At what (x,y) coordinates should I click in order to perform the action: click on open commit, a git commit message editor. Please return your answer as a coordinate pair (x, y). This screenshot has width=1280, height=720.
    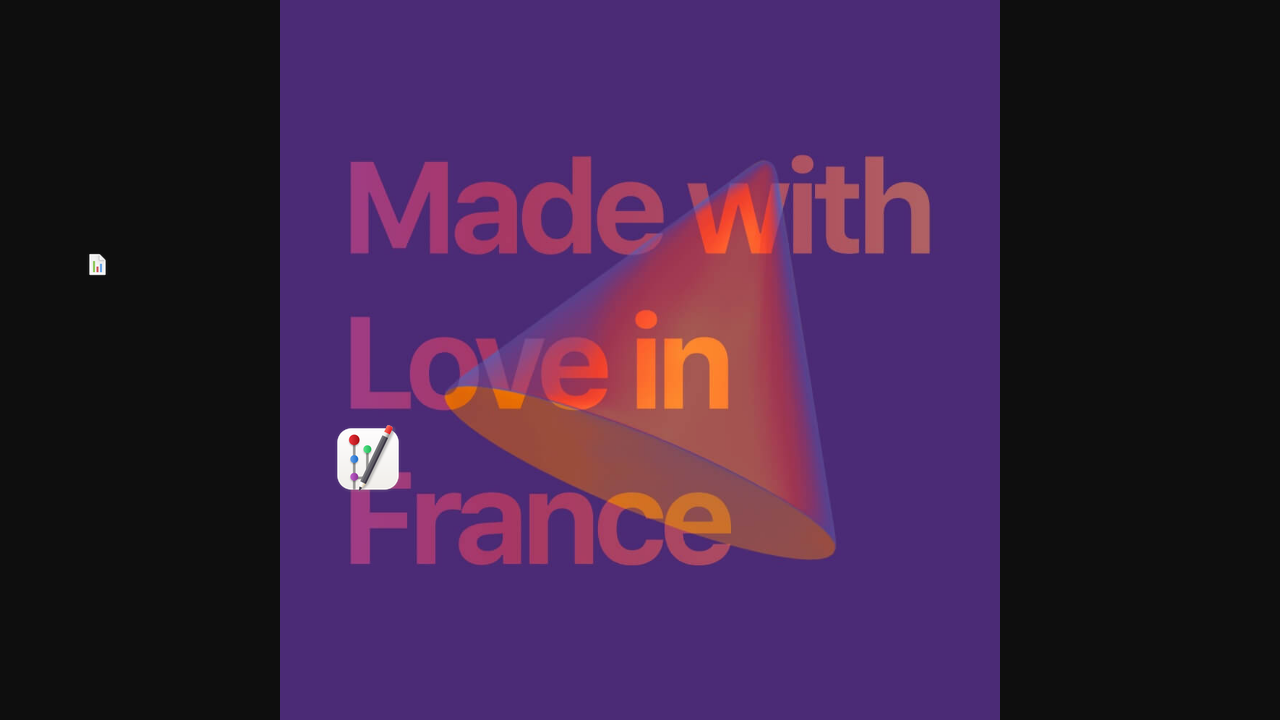
    Looking at the image, I should click on (368, 459).